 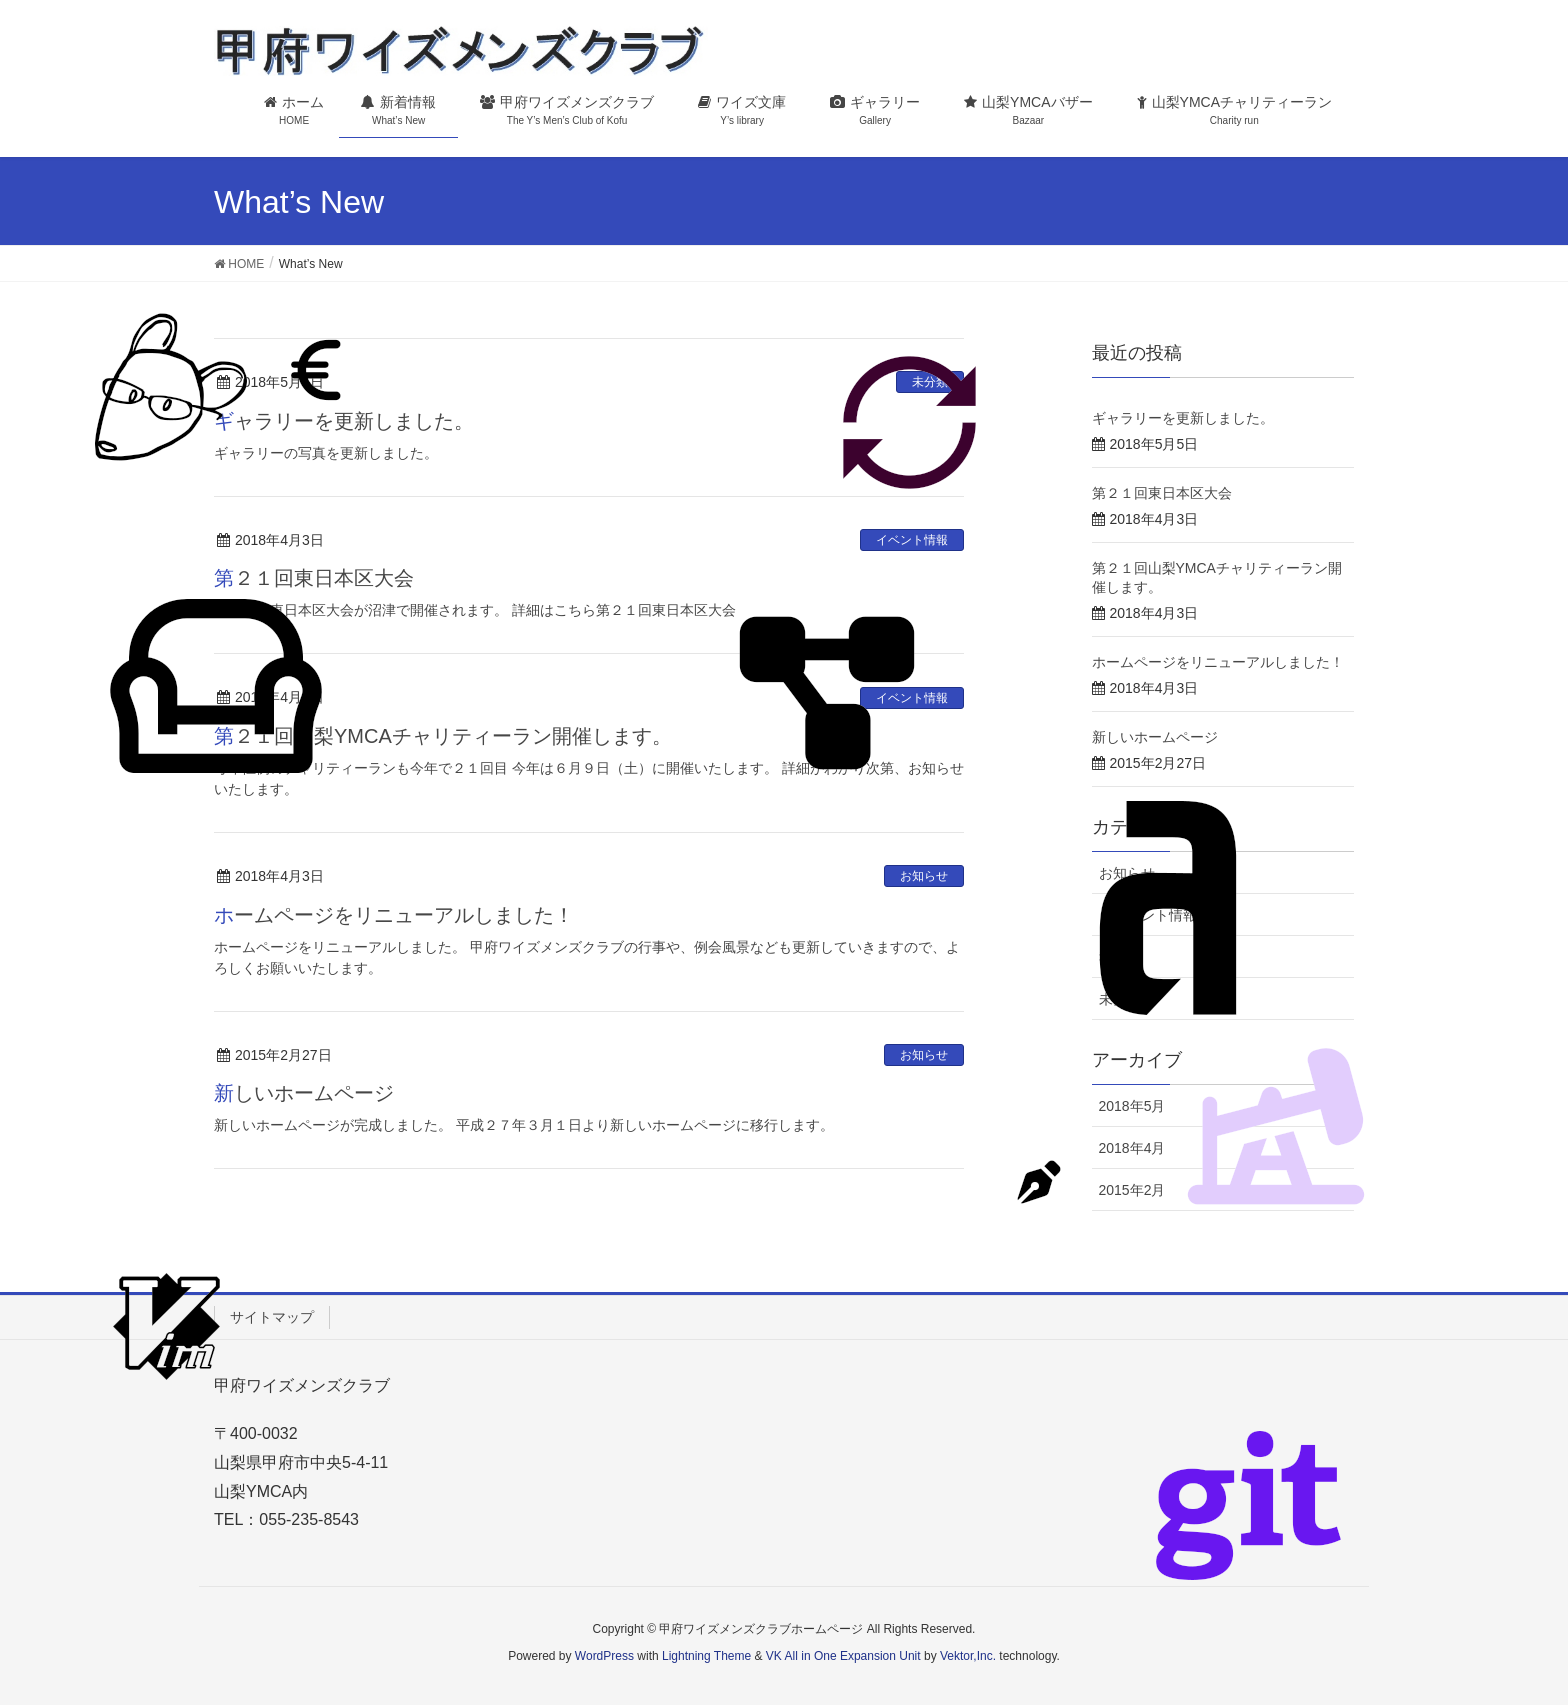 I want to click on access writing or editing tools, so click(x=1039, y=1182).